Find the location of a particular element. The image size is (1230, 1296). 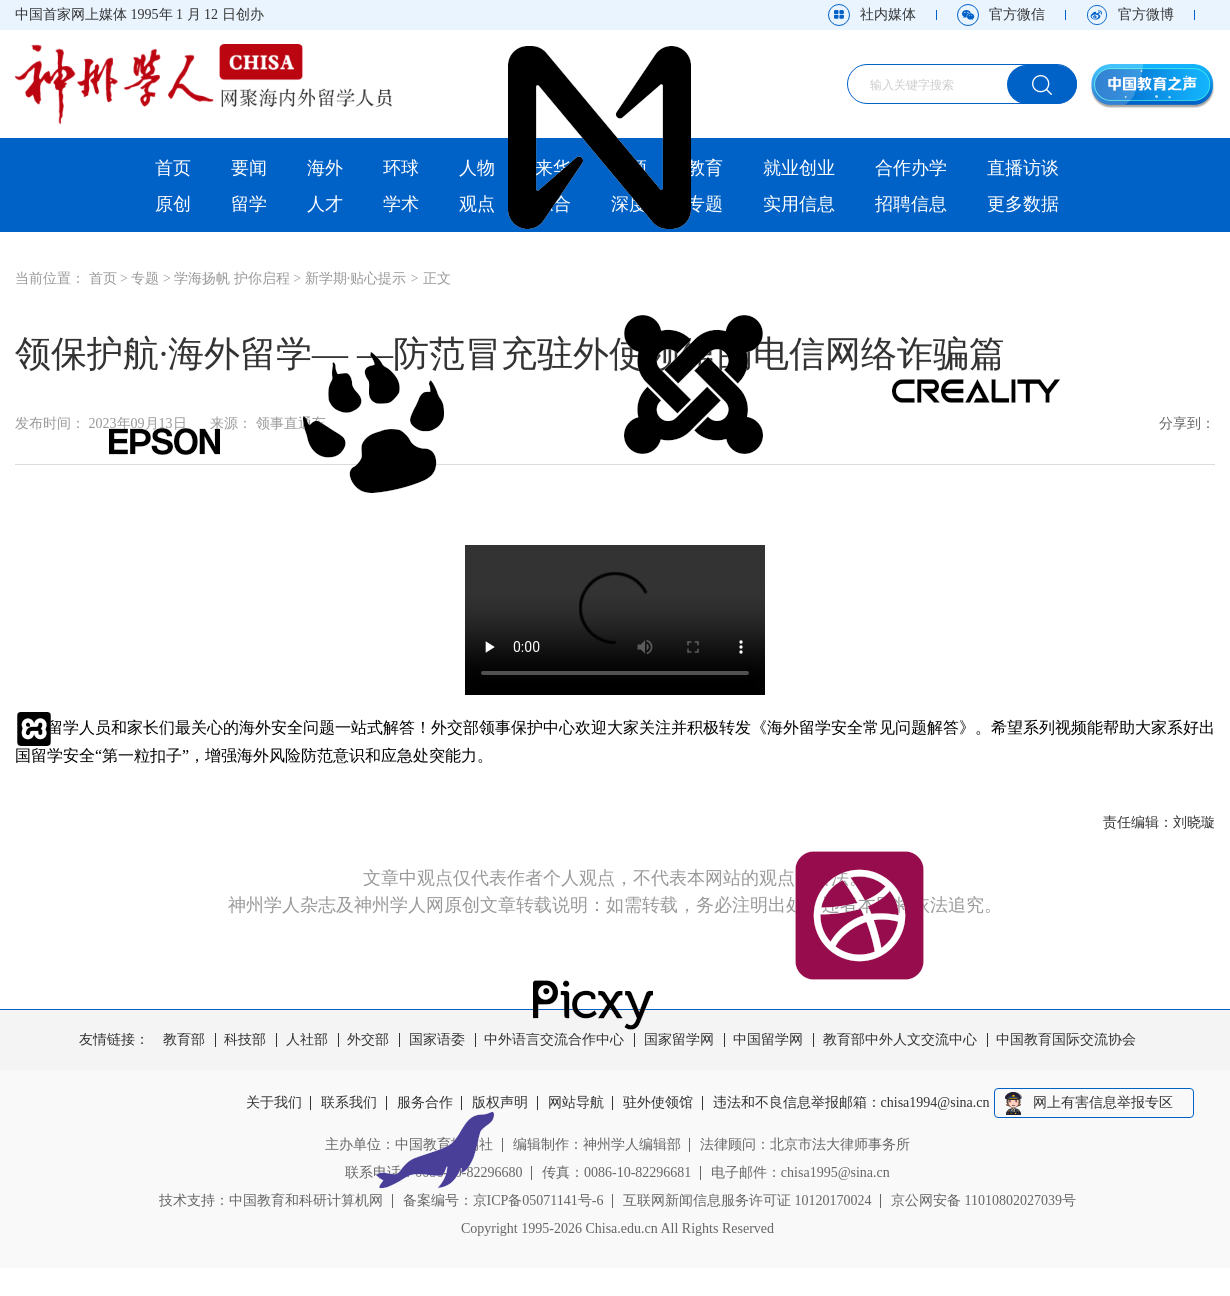

lazarus IDE logo is located at coordinates (373, 422).